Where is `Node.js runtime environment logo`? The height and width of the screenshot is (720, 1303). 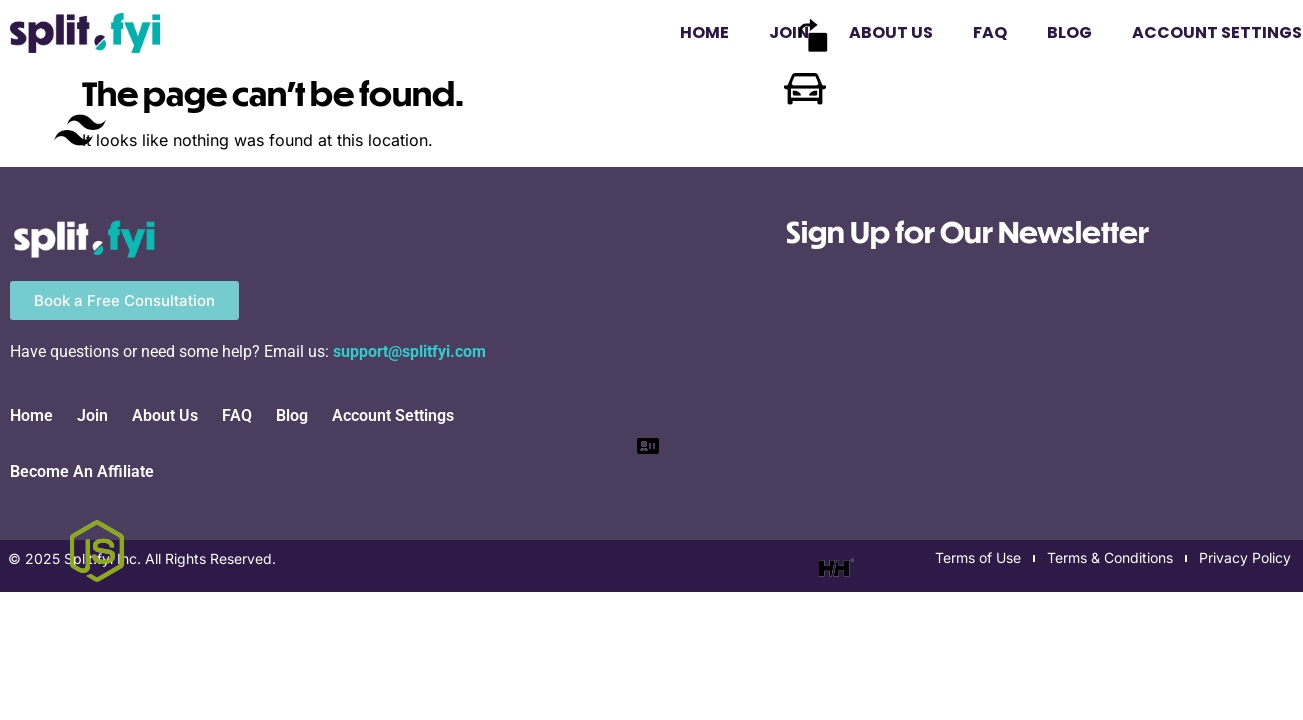
Node.js runtime environment logo is located at coordinates (97, 551).